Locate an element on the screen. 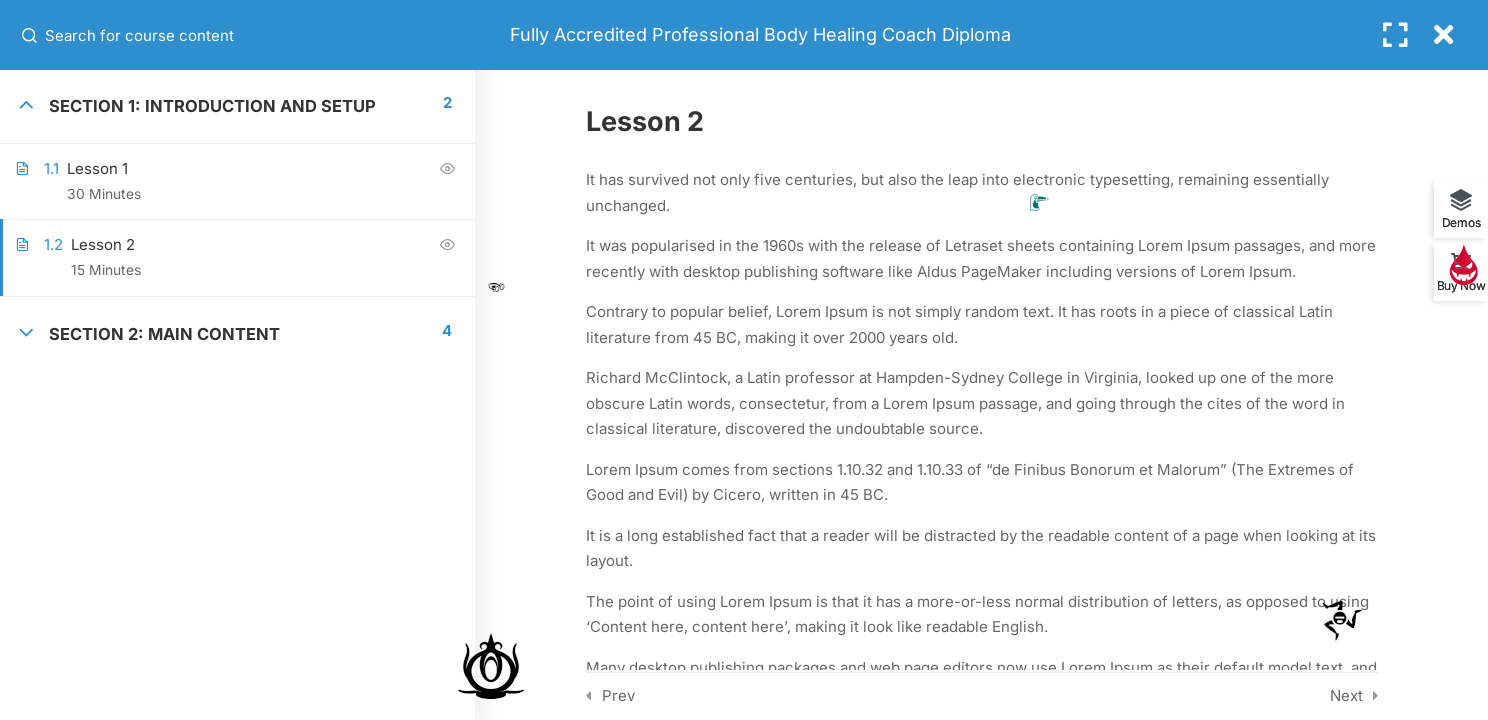 This screenshot has height=720, width=1488. sicilian cultural or regional symbol is located at coordinates (1341, 620).